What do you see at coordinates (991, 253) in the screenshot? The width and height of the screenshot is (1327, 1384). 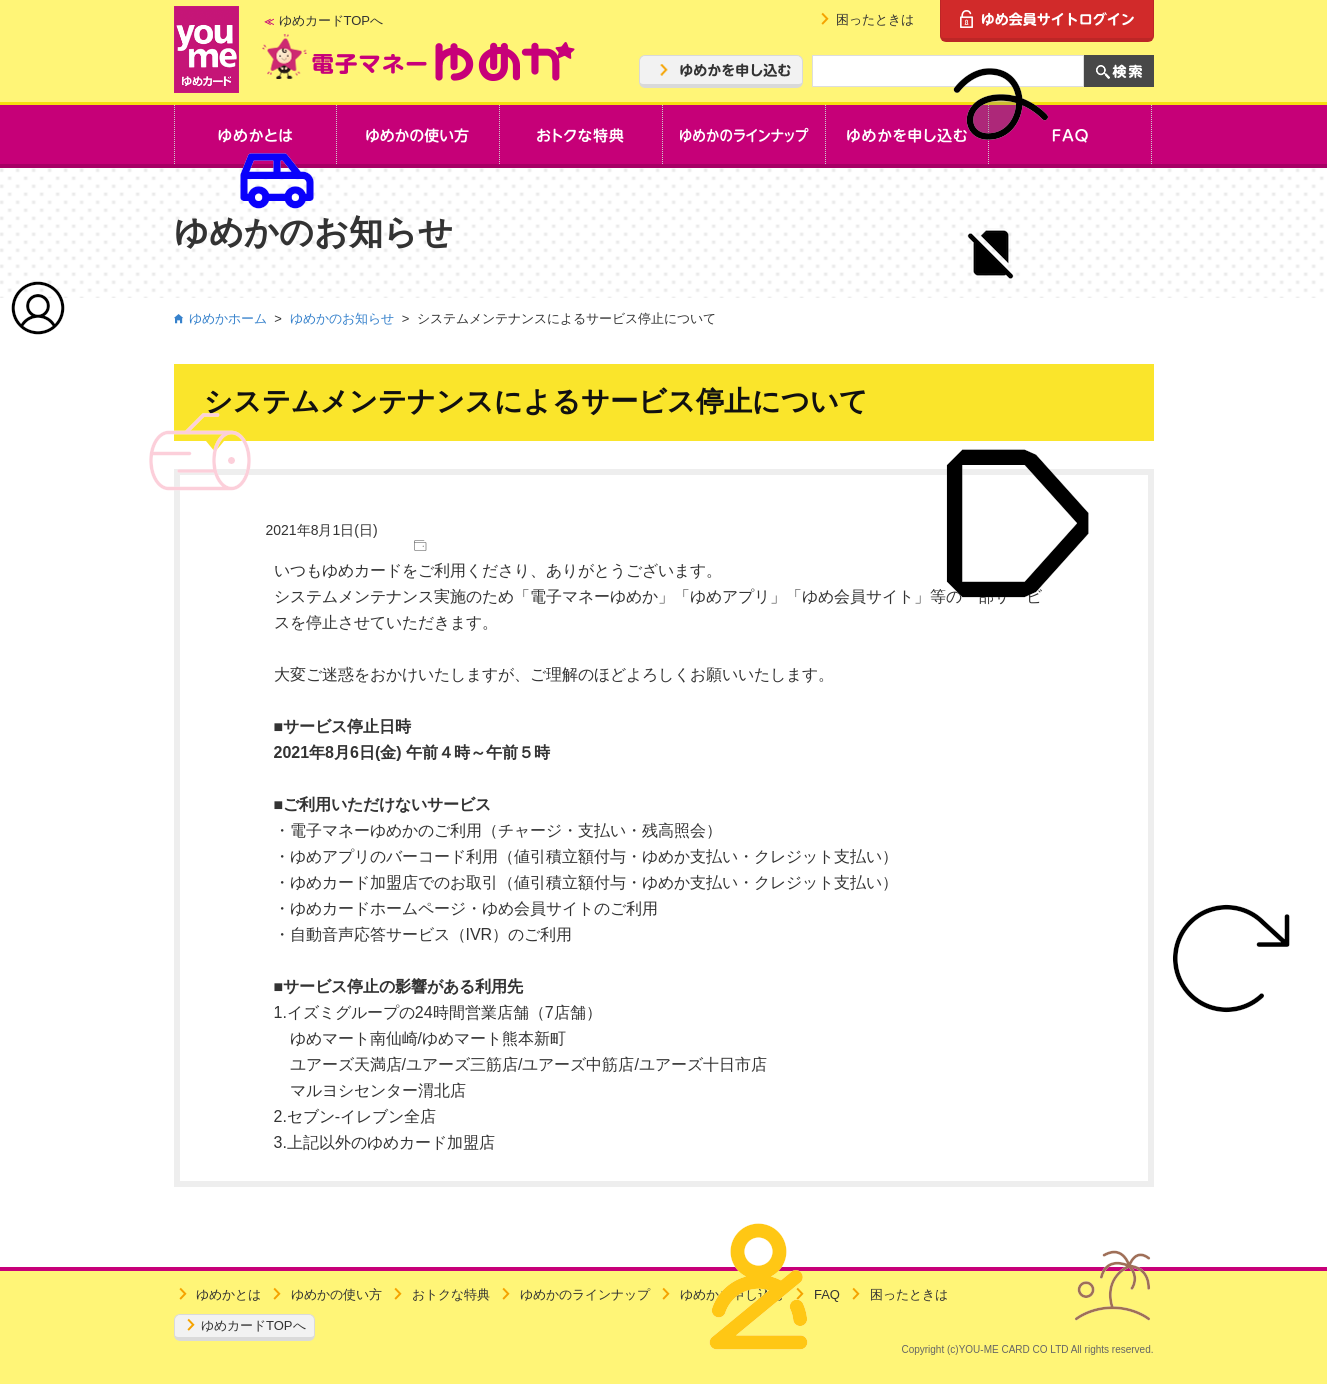 I see `no sim card detected` at bounding box center [991, 253].